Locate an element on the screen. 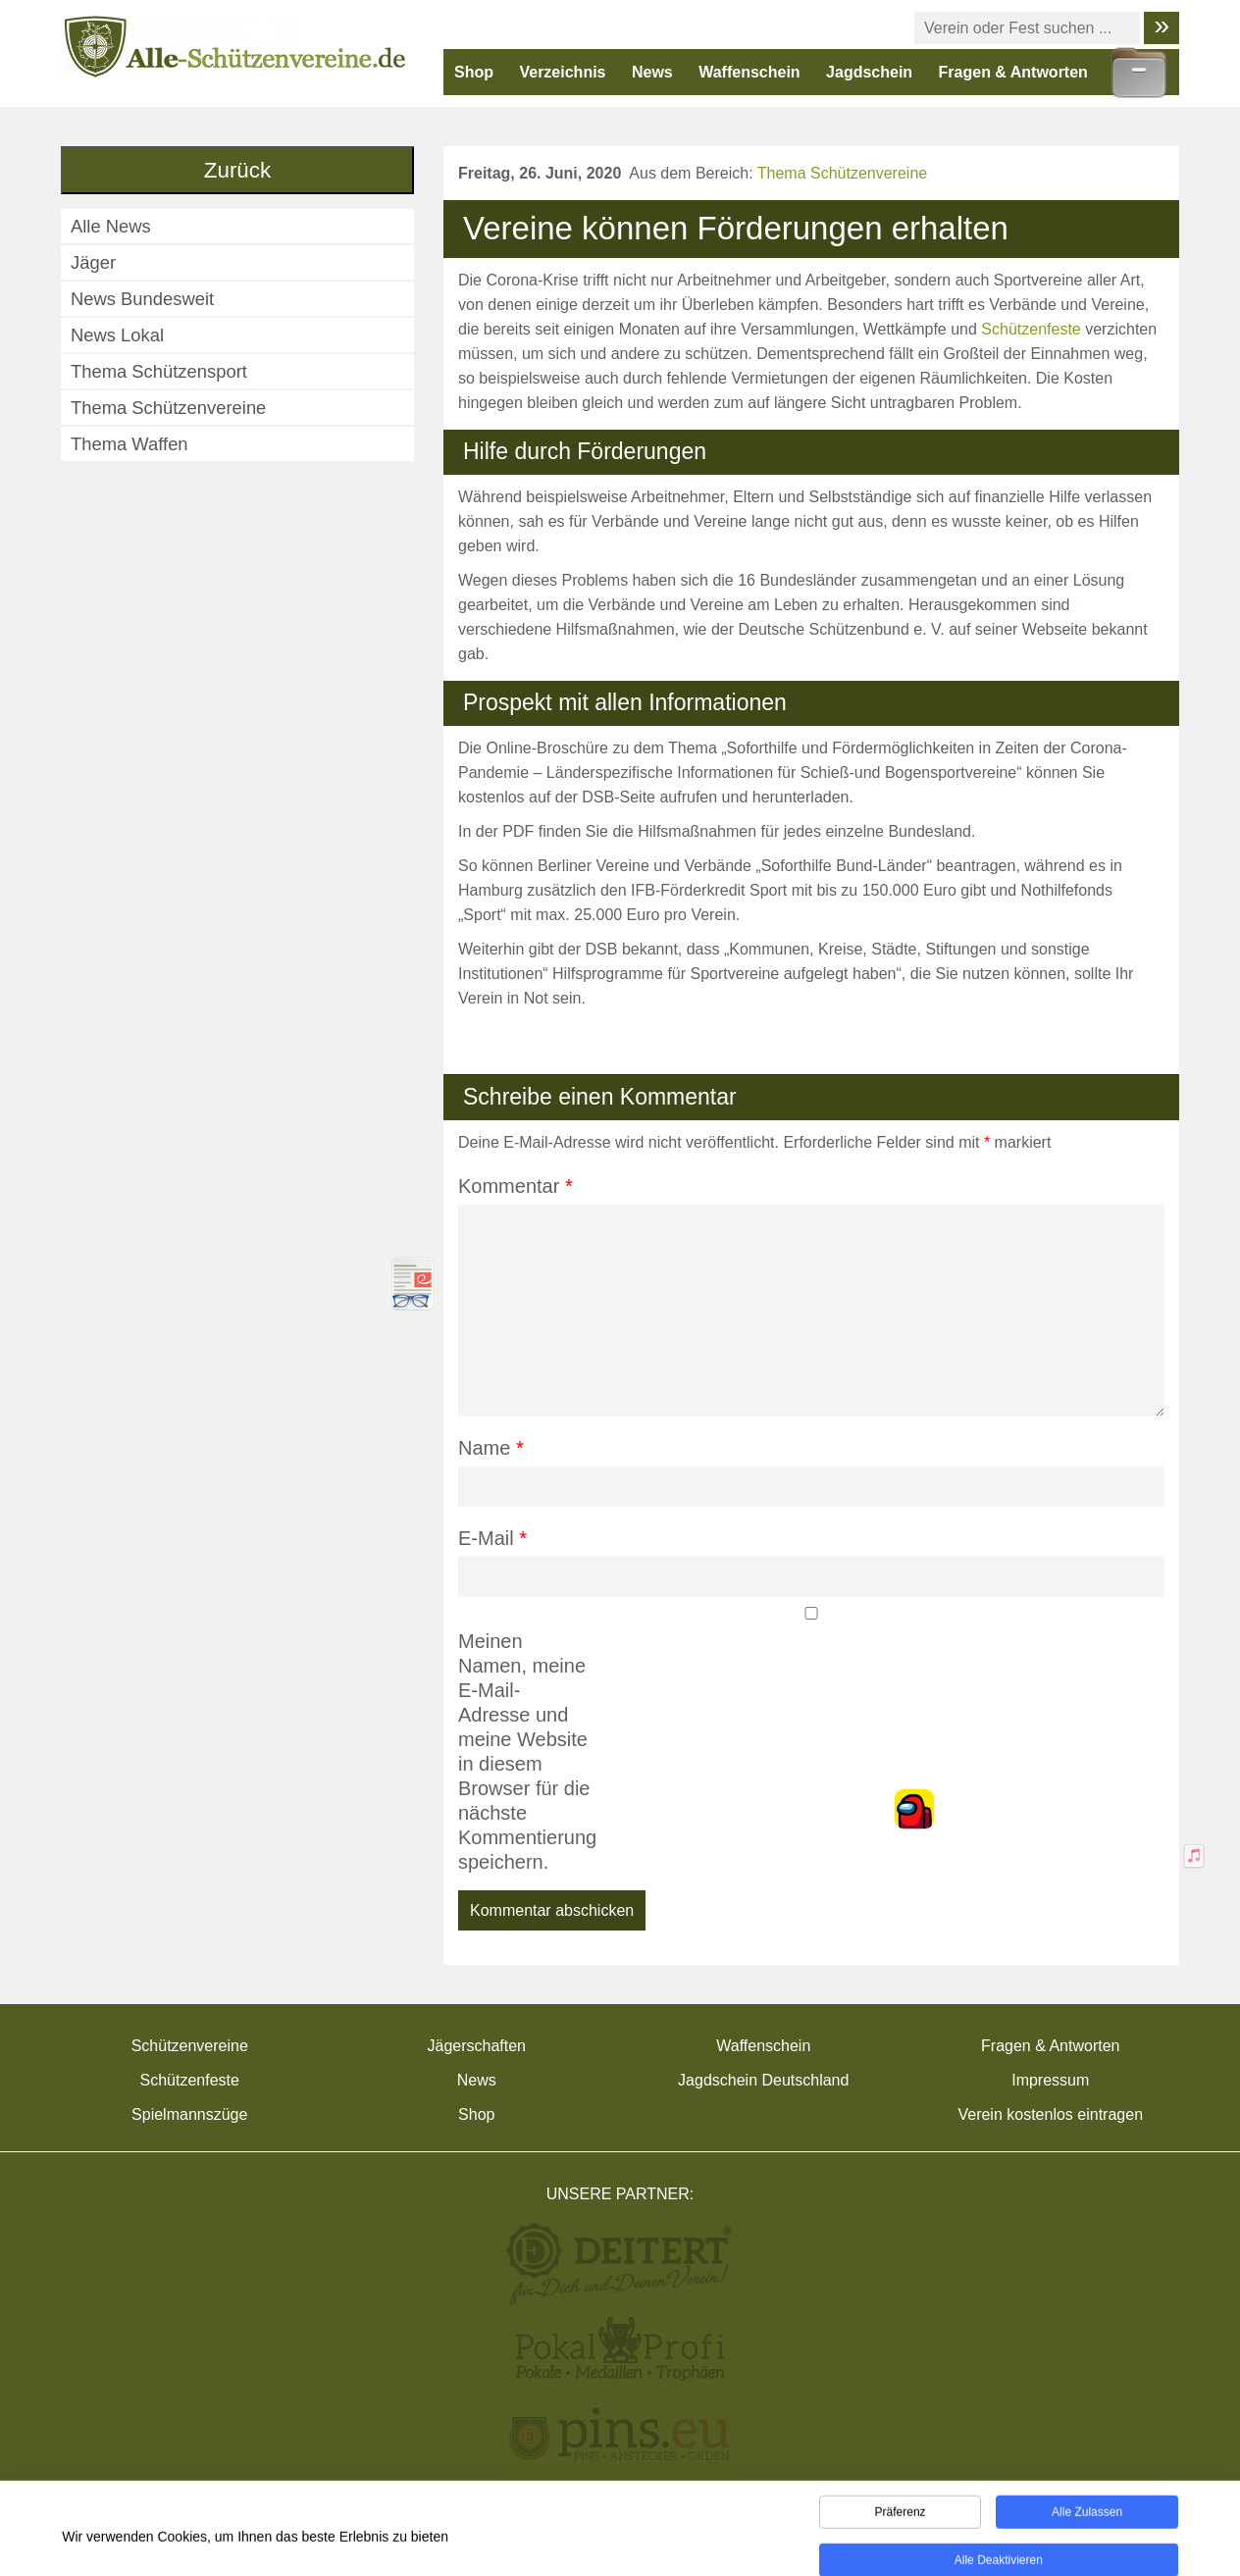 The image size is (1240, 2576). open the file manager is located at coordinates (1139, 73).